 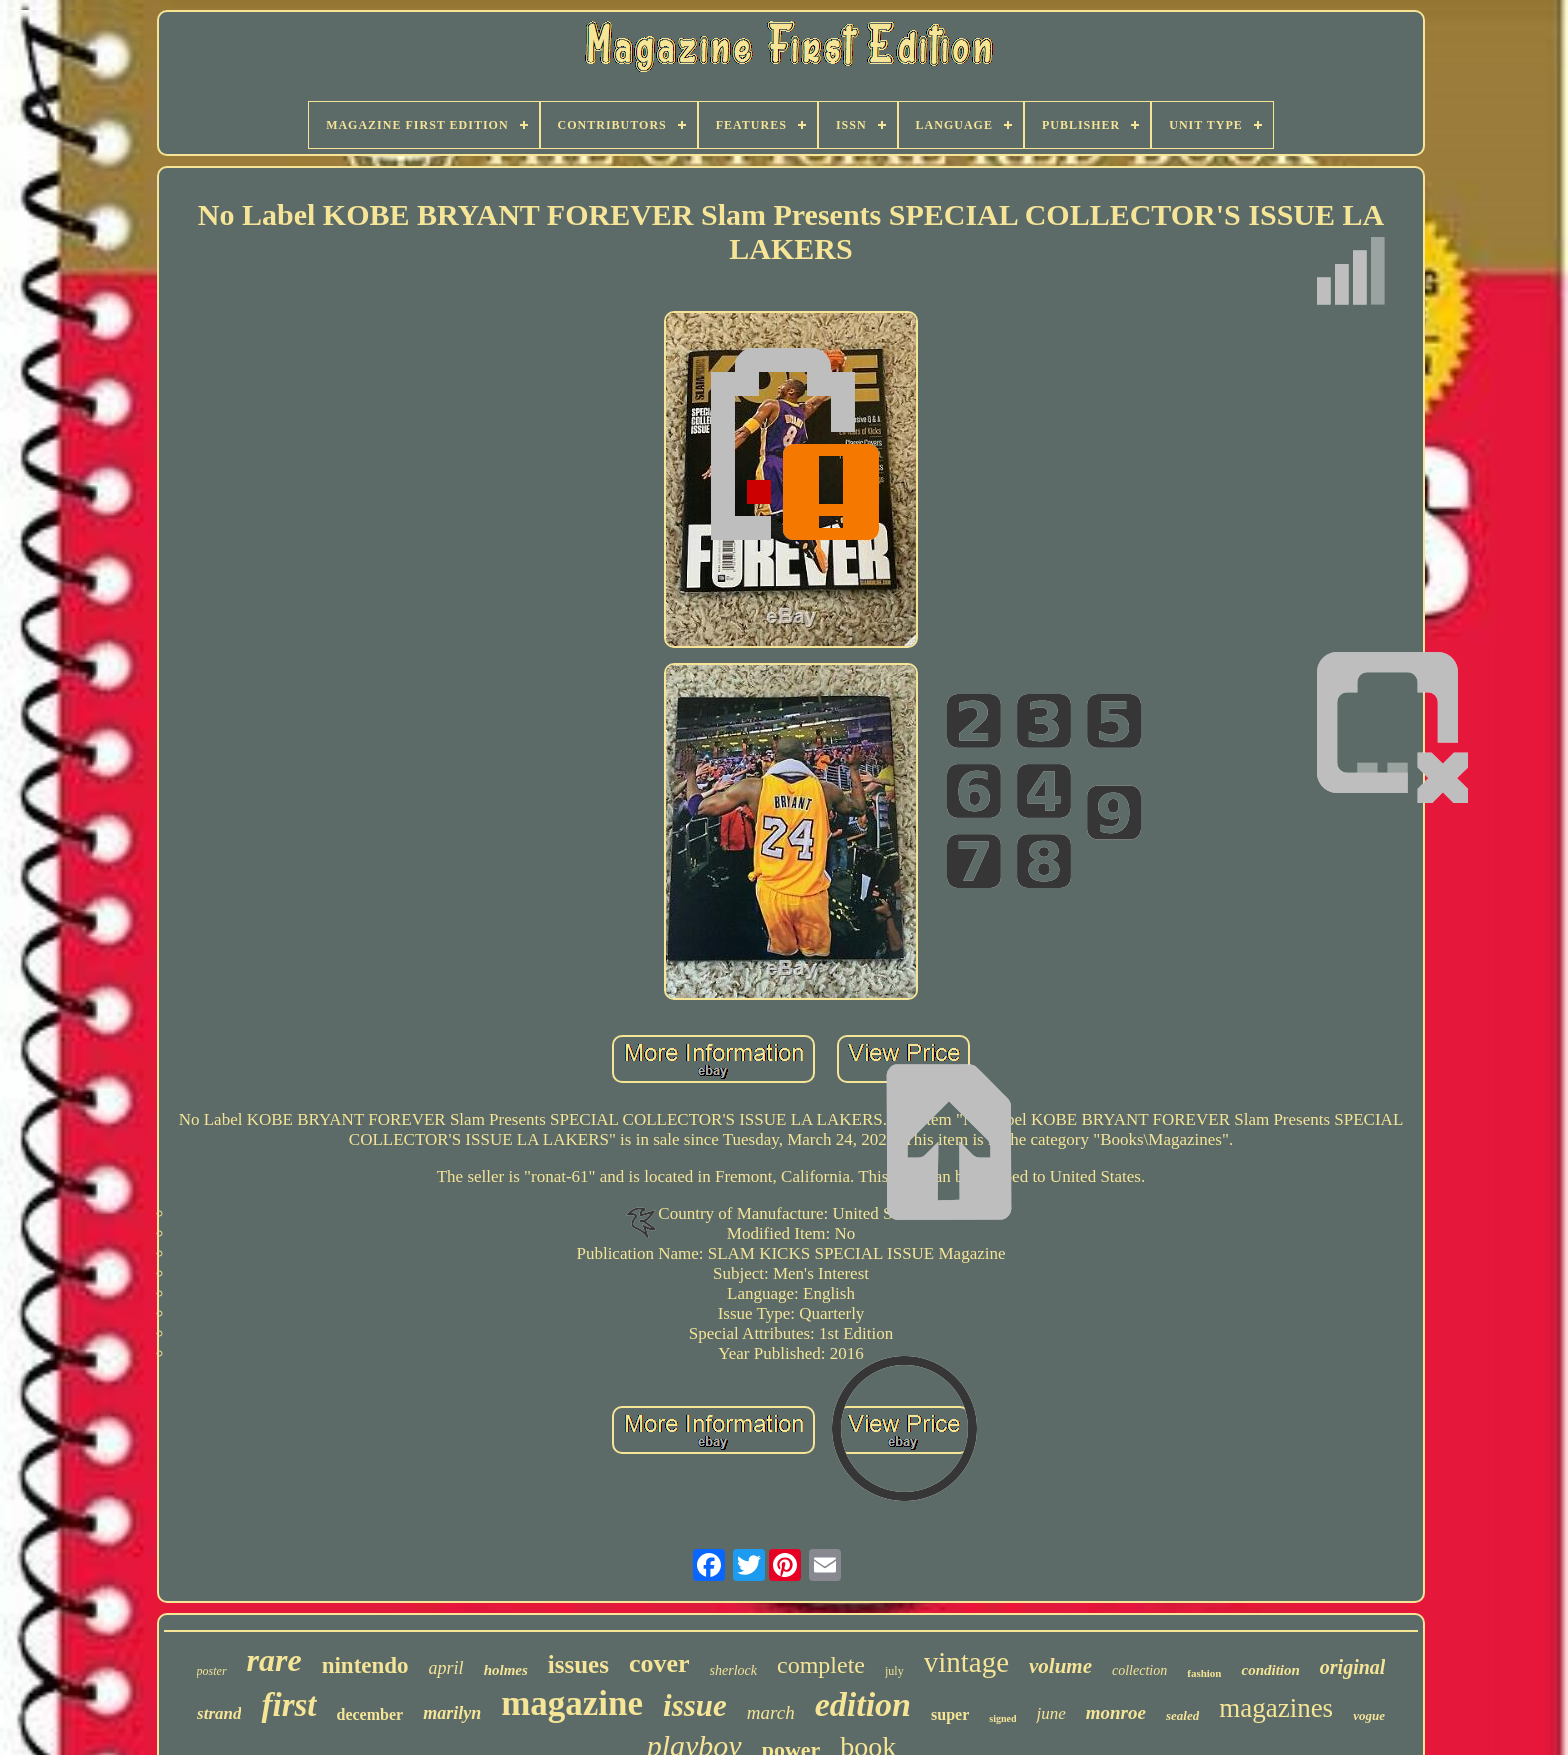 I want to click on launch taquin sliding puzzle game, so click(x=1044, y=791).